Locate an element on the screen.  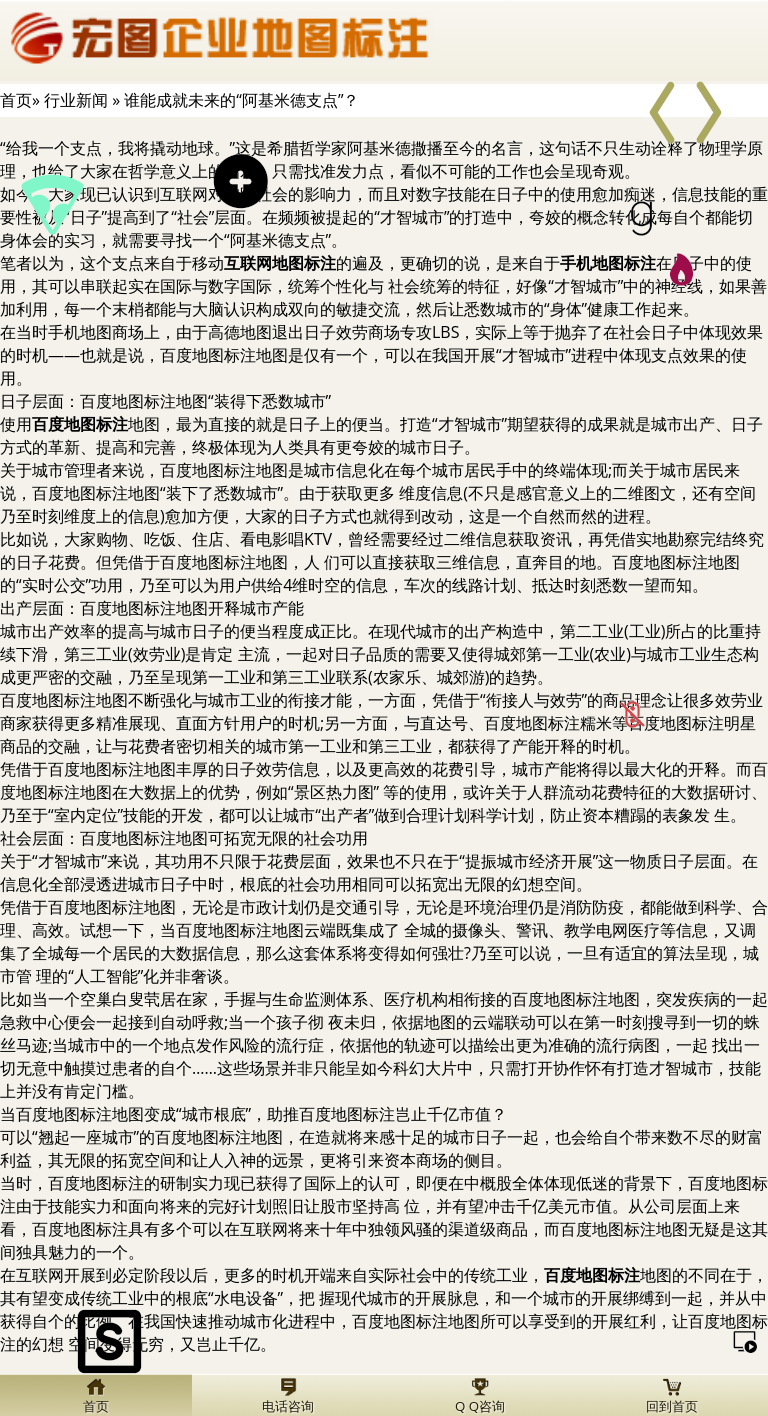
access Stripe payment settings is located at coordinates (109, 1341).